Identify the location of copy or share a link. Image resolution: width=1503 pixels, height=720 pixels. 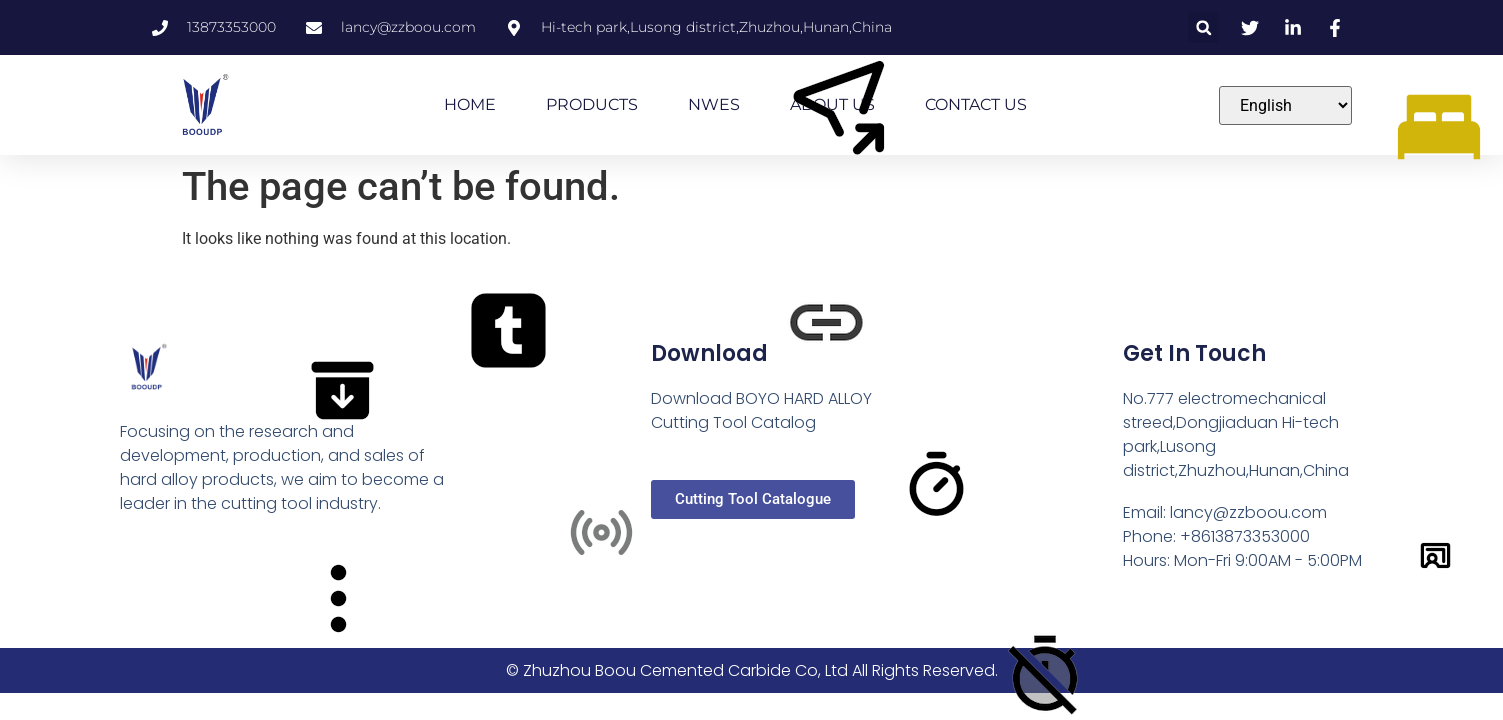
(826, 322).